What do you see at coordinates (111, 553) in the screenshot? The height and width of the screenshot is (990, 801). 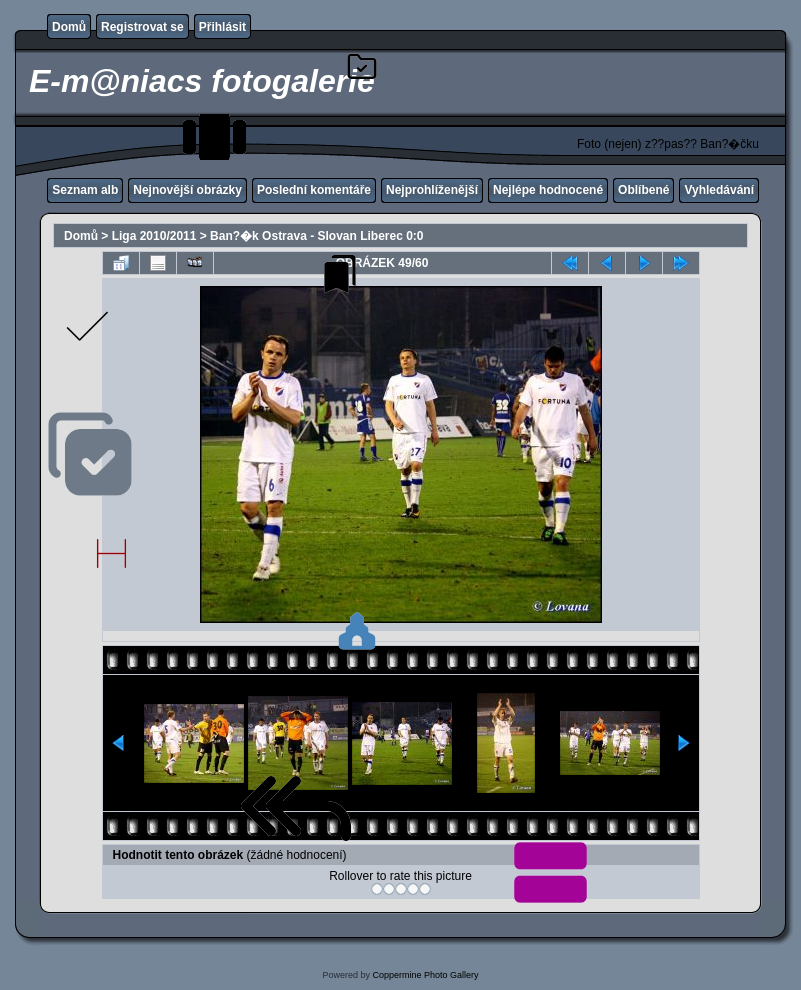 I see `format text as a heading` at bounding box center [111, 553].